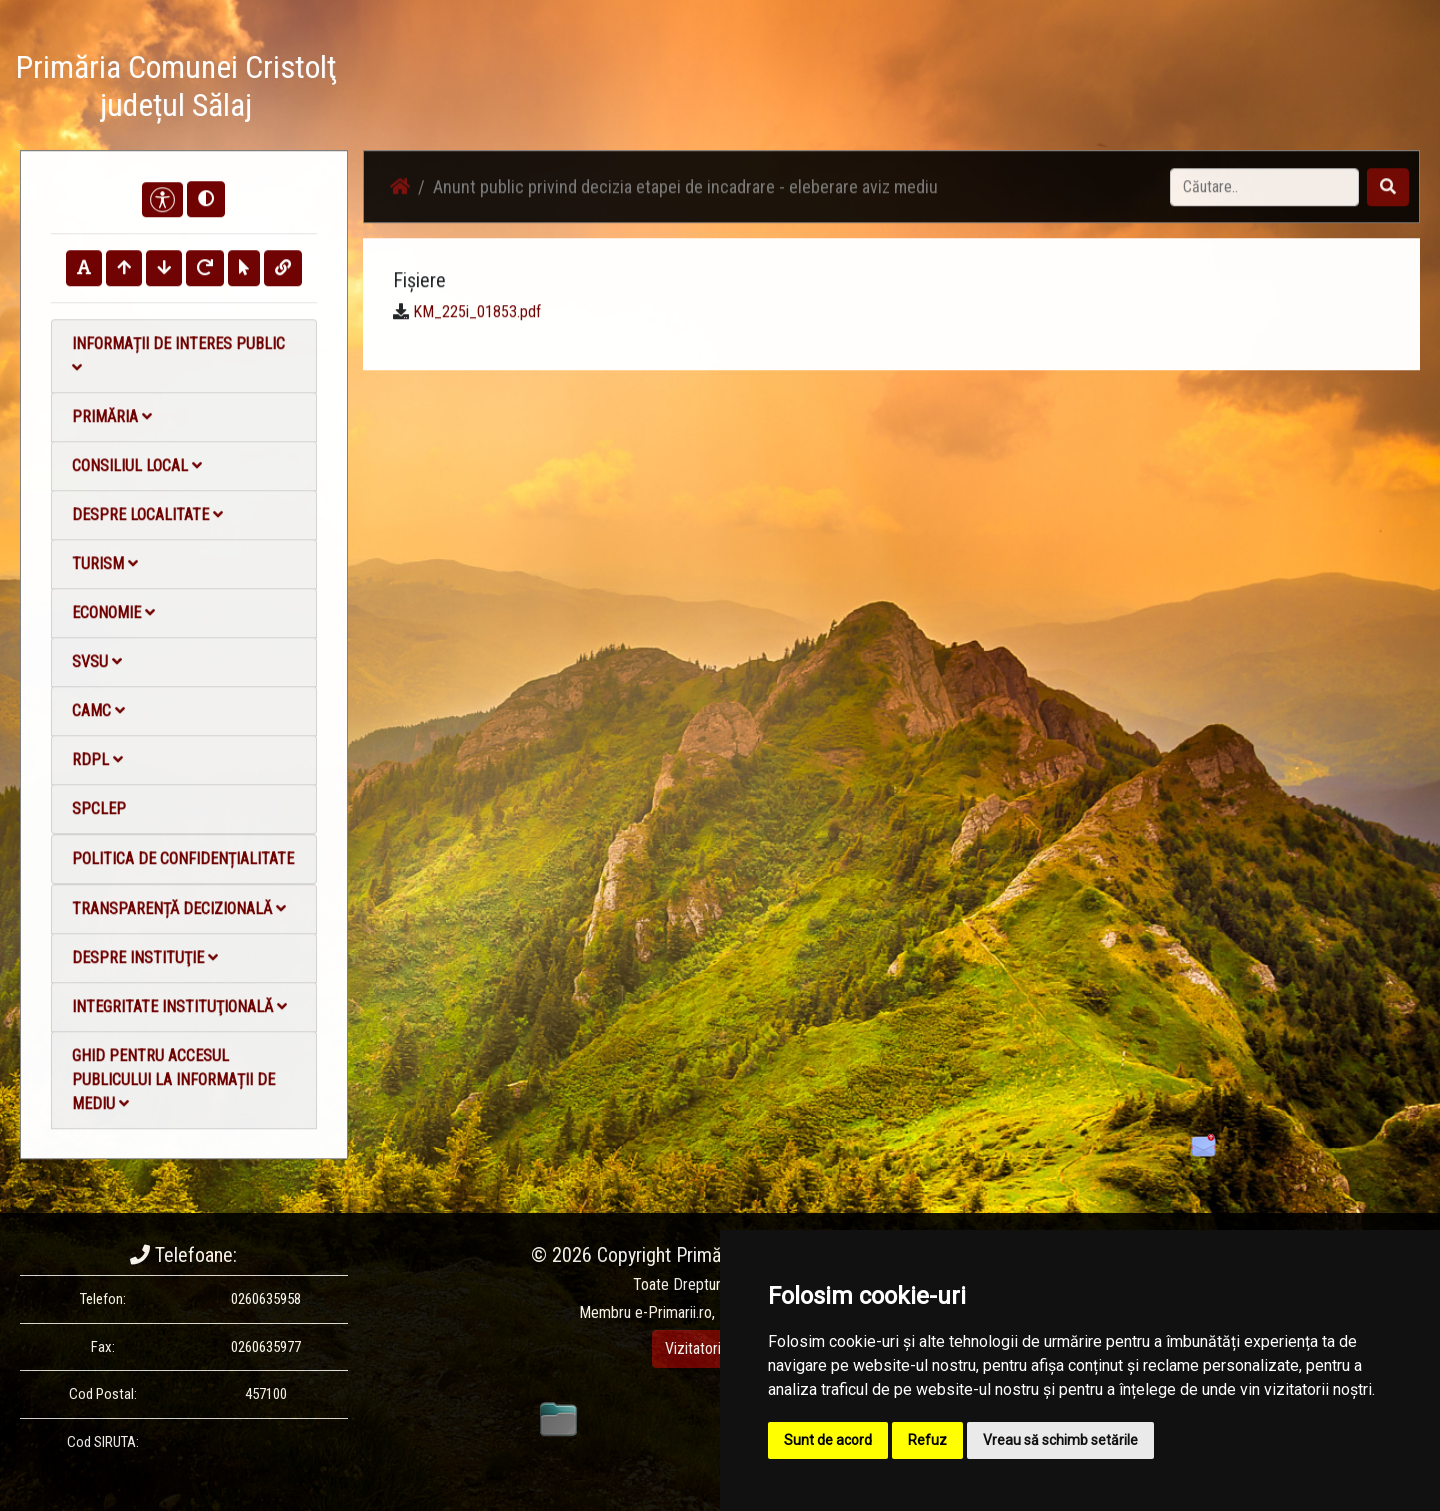 This screenshot has height=1511, width=1440. Describe the element at coordinates (1203, 1146) in the screenshot. I see `send an email or message` at that location.